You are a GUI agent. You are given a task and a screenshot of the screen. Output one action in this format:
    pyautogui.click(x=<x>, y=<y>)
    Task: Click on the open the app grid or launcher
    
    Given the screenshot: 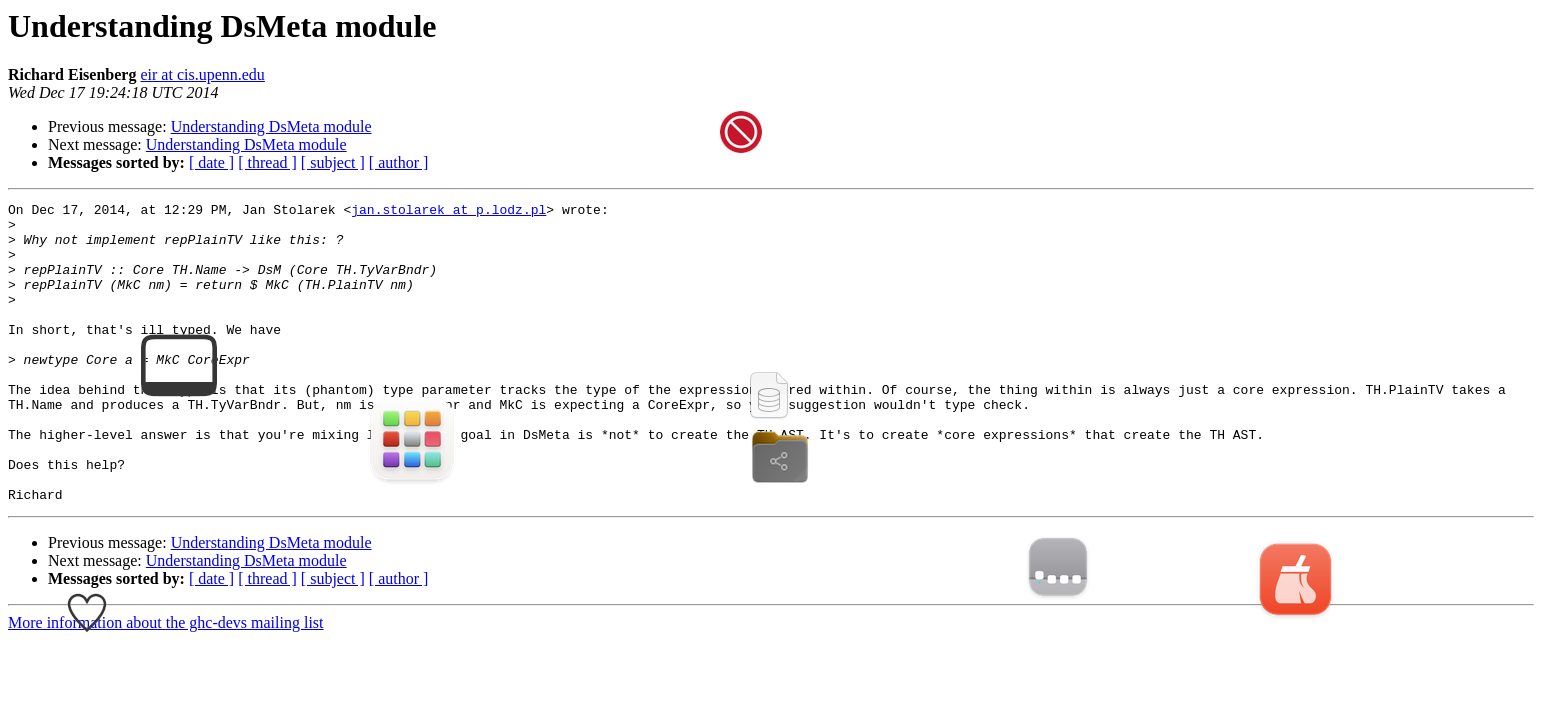 What is the action you would take?
    pyautogui.click(x=412, y=439)
    